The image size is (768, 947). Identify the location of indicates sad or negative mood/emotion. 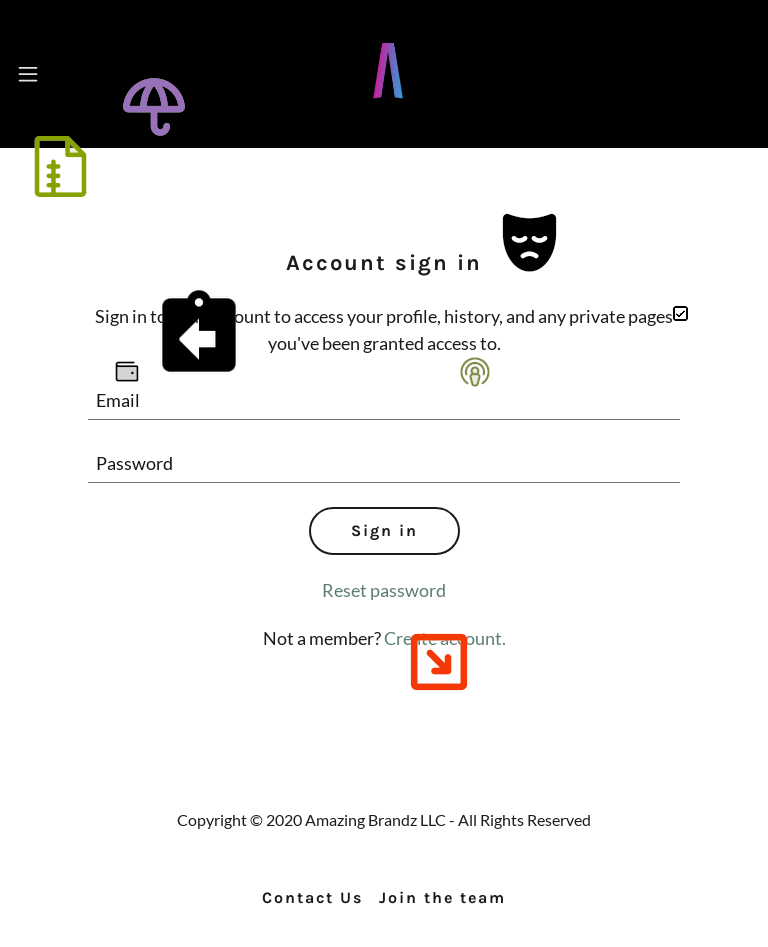
(529, 240).